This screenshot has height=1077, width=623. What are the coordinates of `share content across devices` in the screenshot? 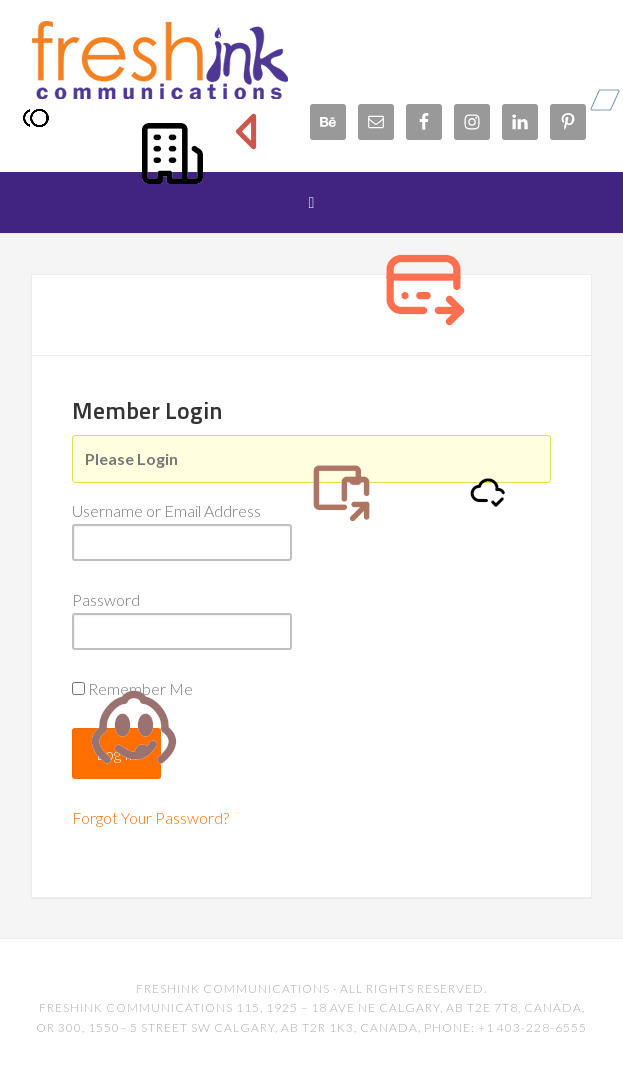 It's located at (341, 490).